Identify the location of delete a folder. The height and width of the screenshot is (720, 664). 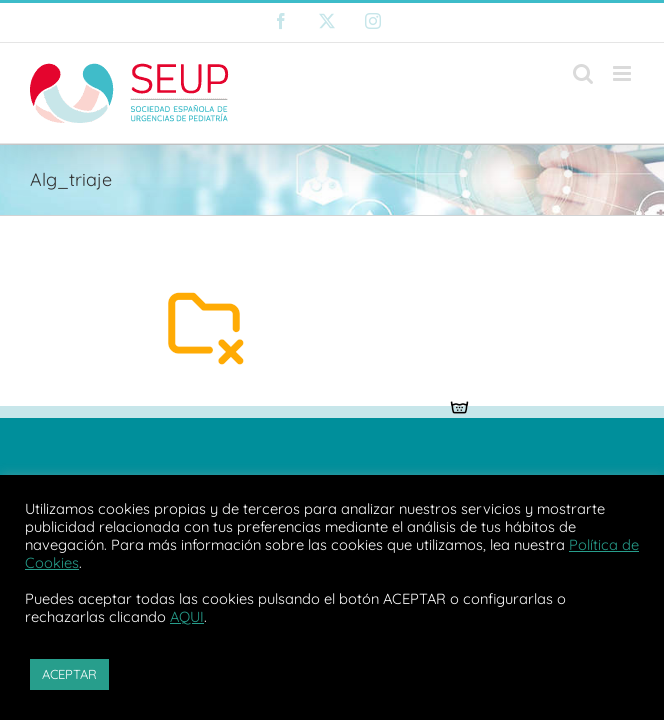
(204, 325).